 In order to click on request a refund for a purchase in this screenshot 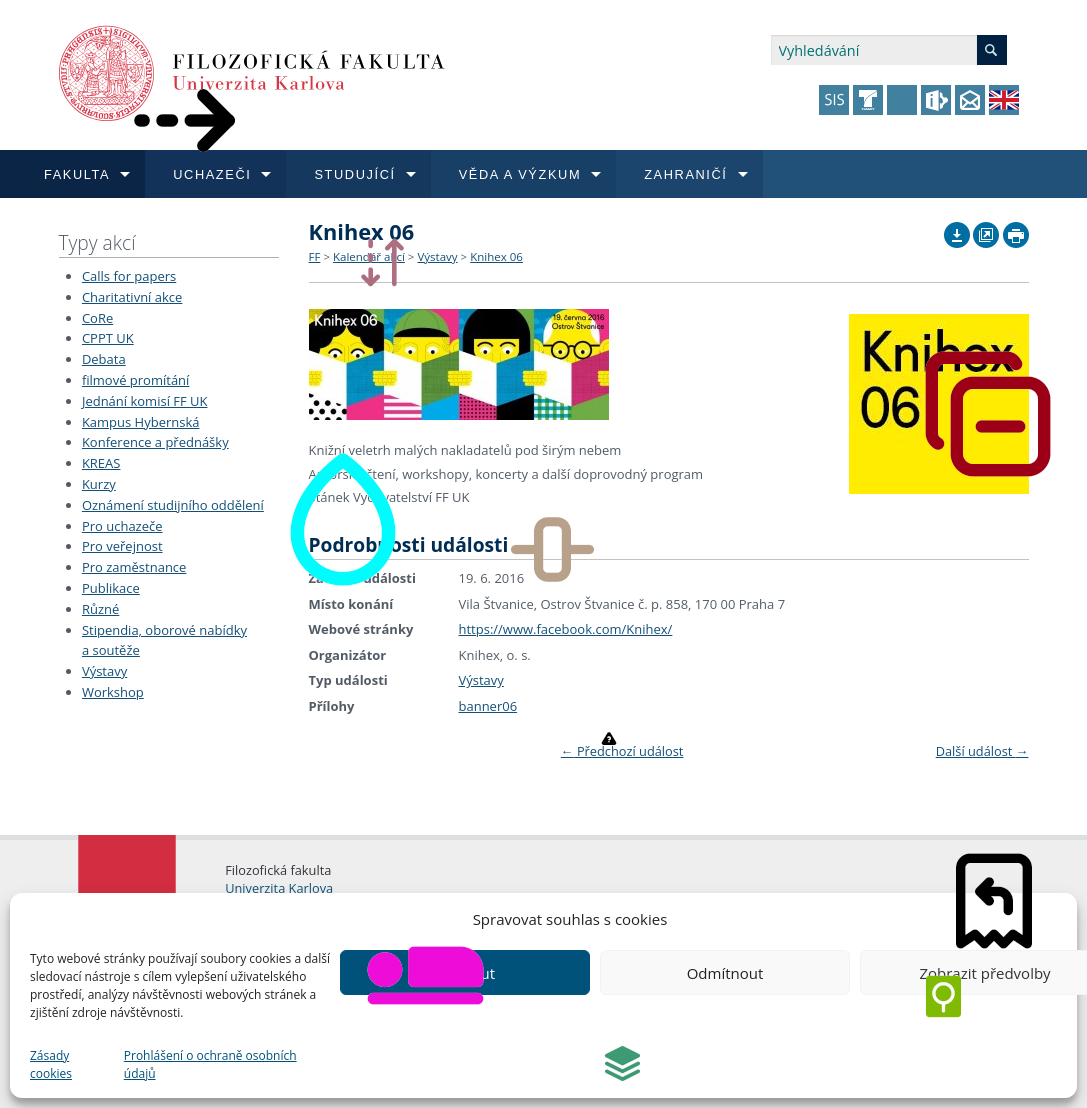, I will do `click(994, 901)`.